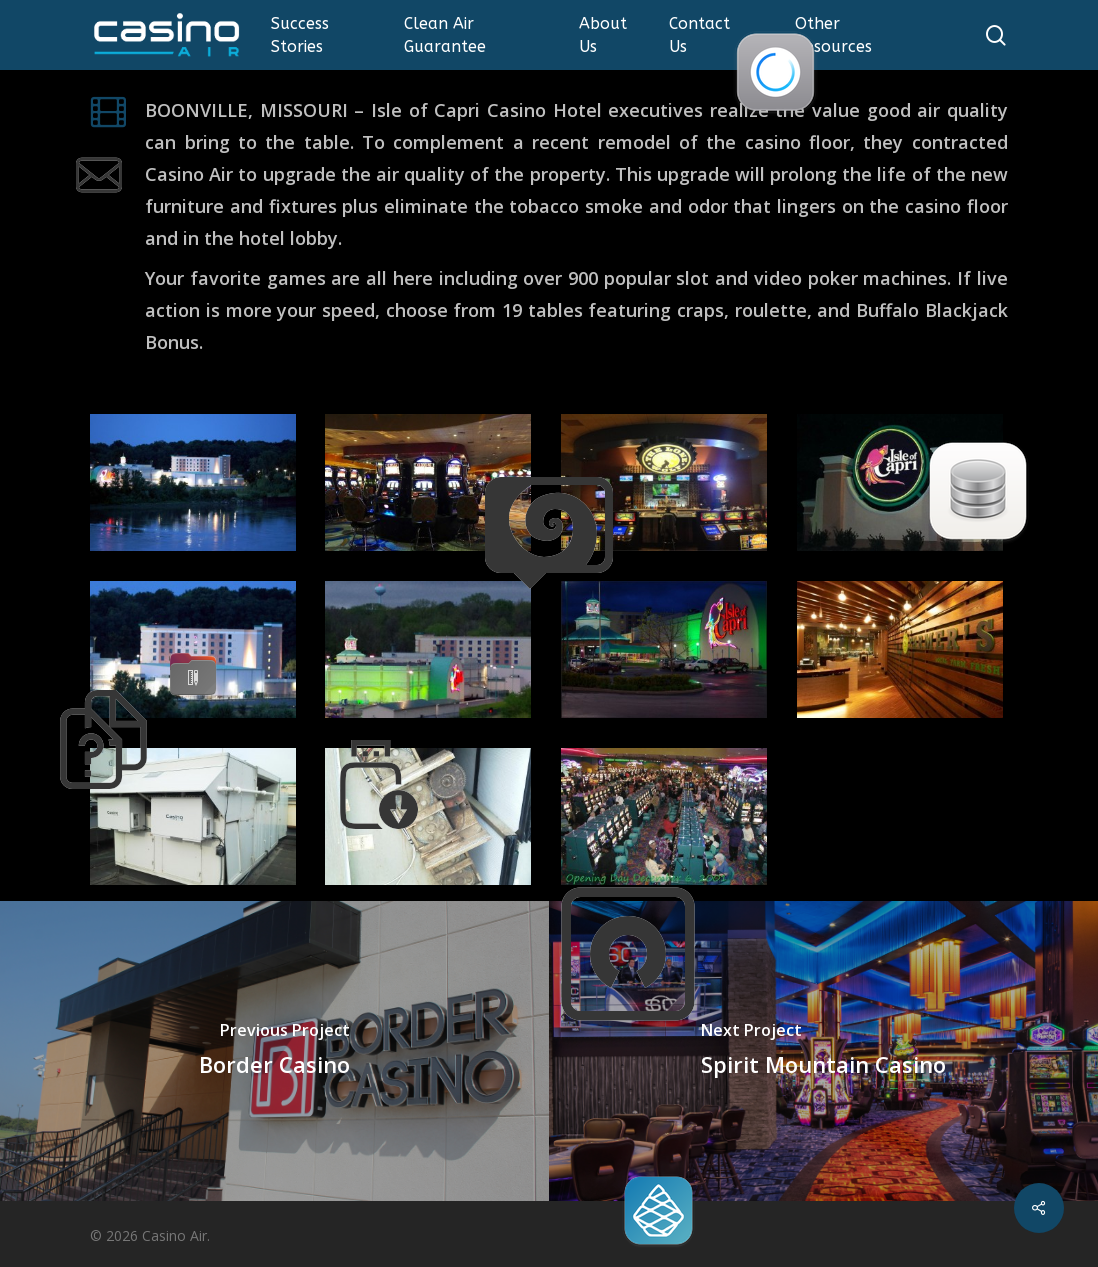  Describe the element at coordinates (775, 73) in the screenshot. I see `configure app launch animation preferences` at that location.